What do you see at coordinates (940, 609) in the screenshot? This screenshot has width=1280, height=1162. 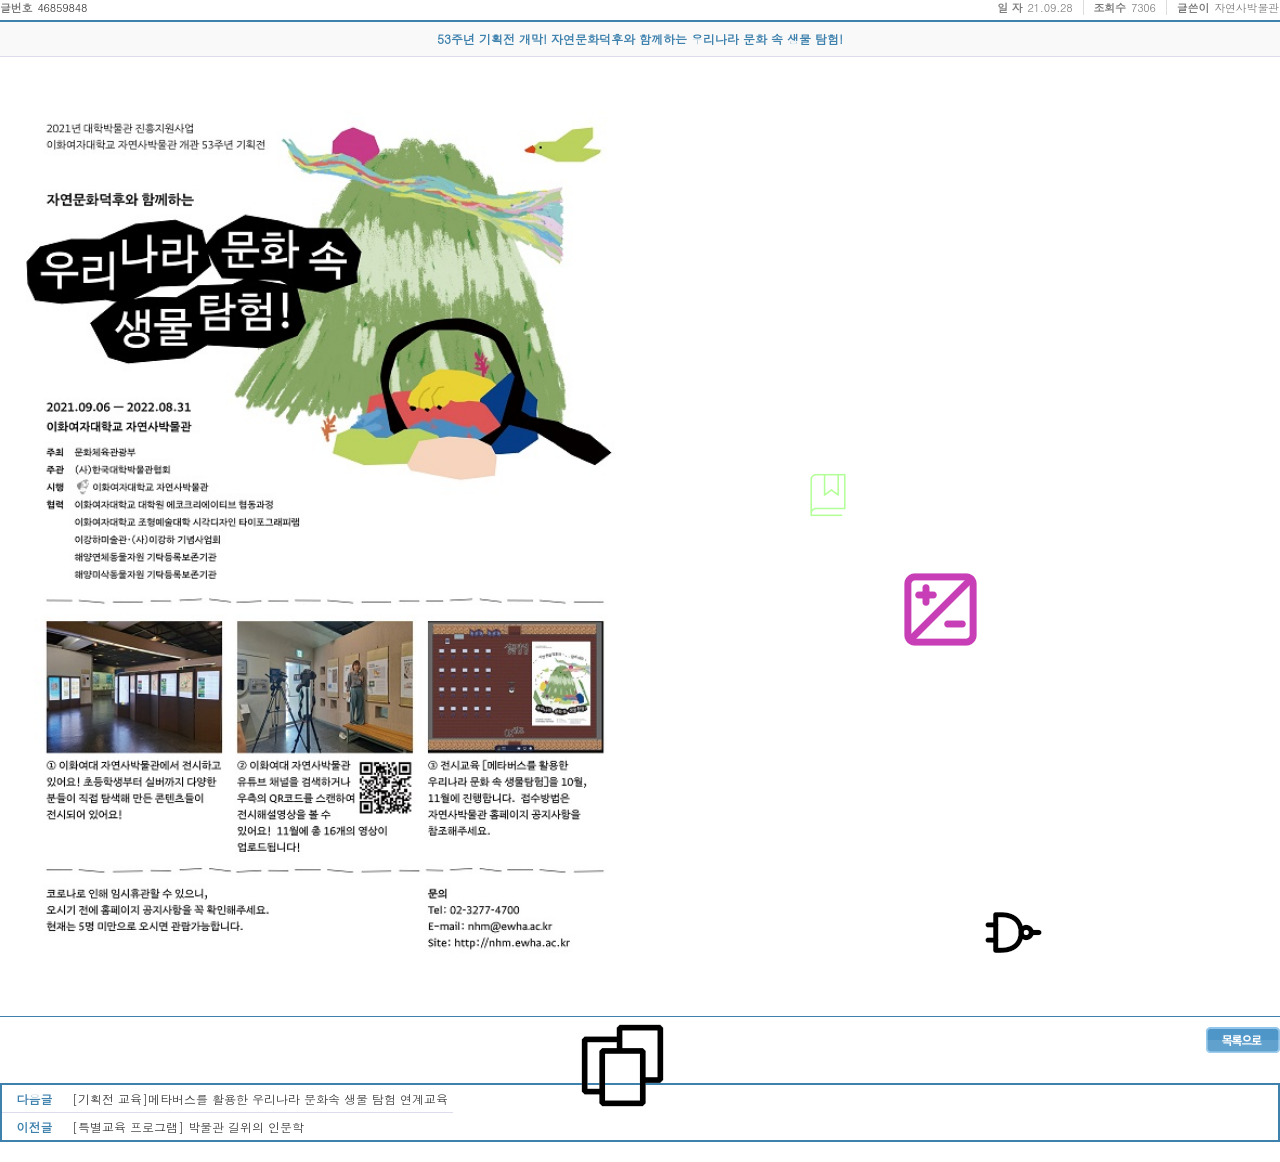 I see `adjust exposure settings for a photo` at bounding box center [940, 609].